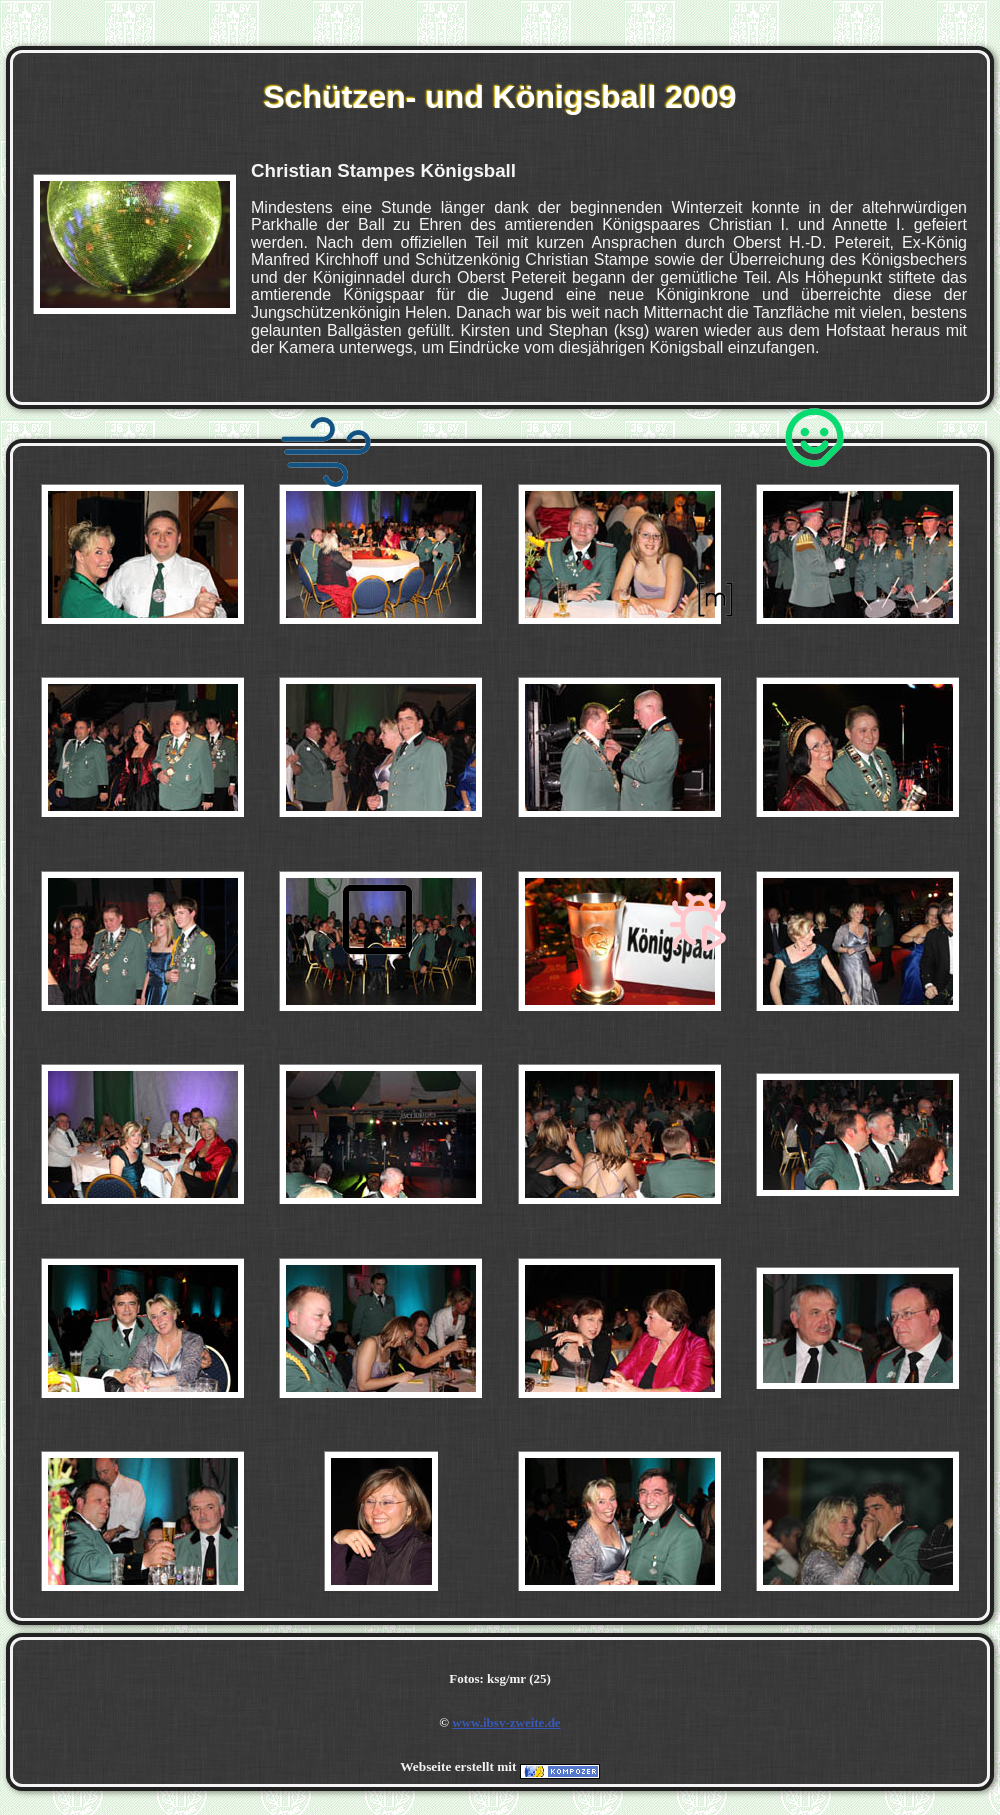 This screenshot has height=1815, width=1000. I want to click on connect to matrix decentralized chat network, so click(715, 599).